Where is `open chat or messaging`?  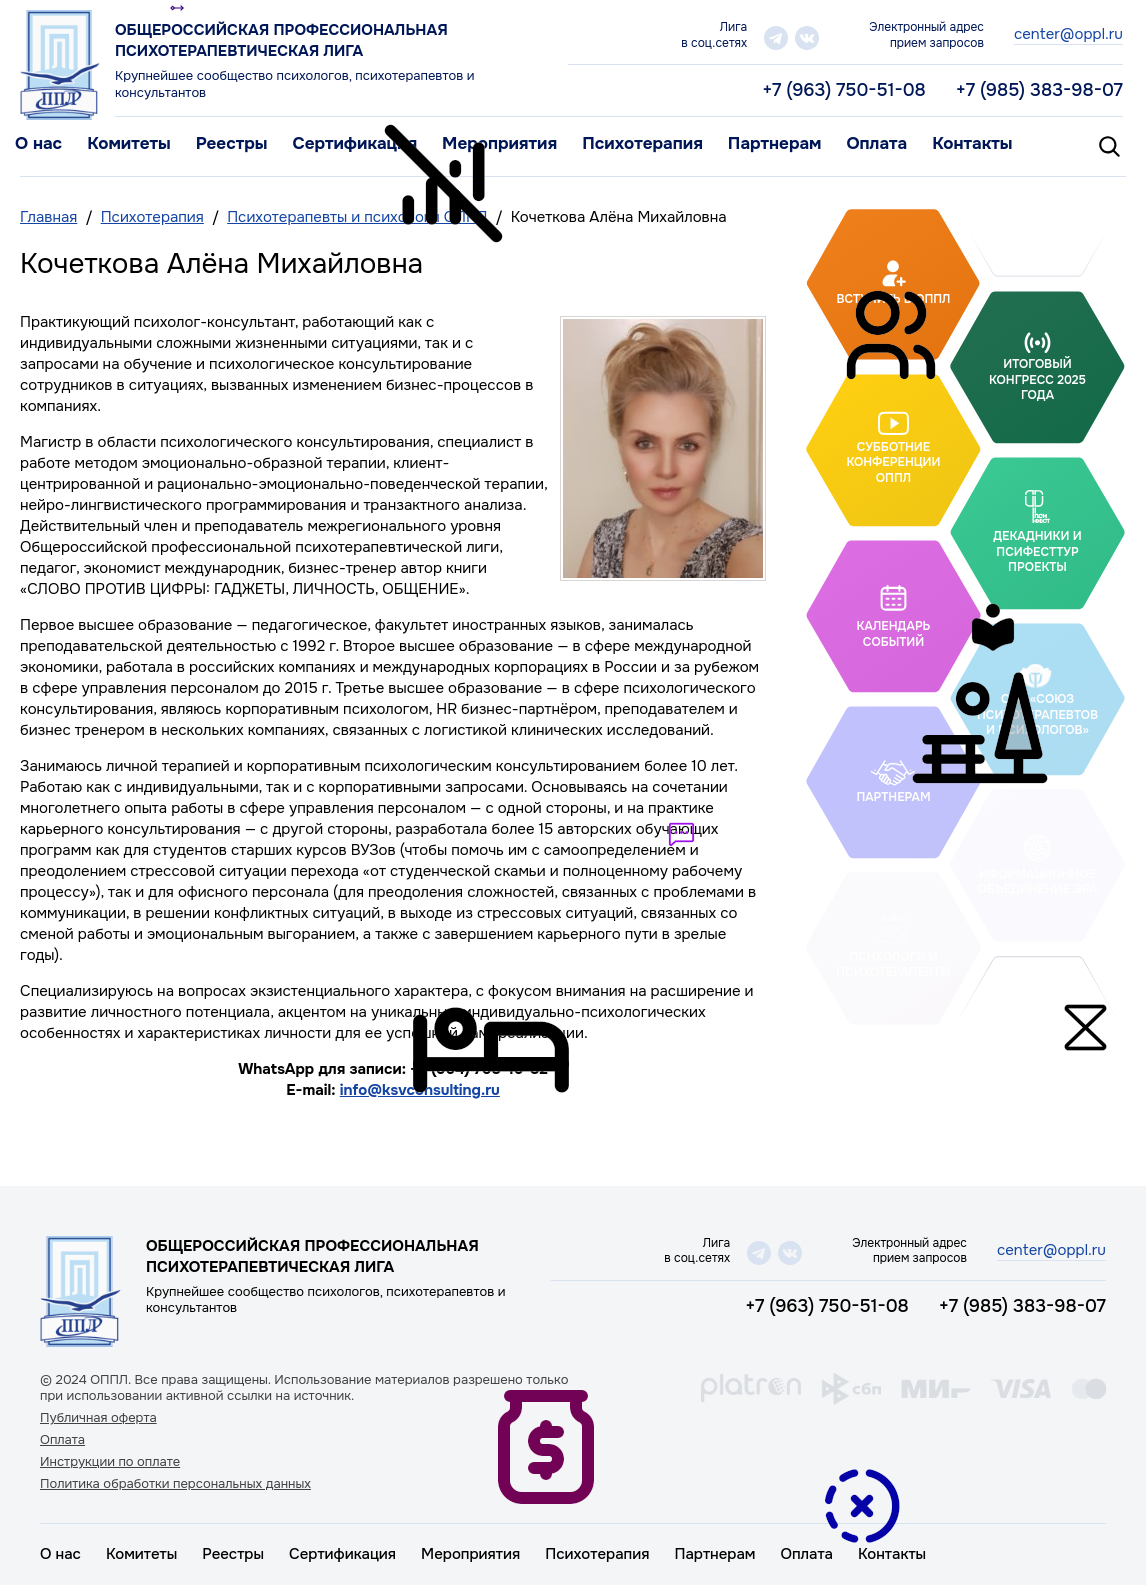
open chat or messaging is located at coordinates (681, 832).